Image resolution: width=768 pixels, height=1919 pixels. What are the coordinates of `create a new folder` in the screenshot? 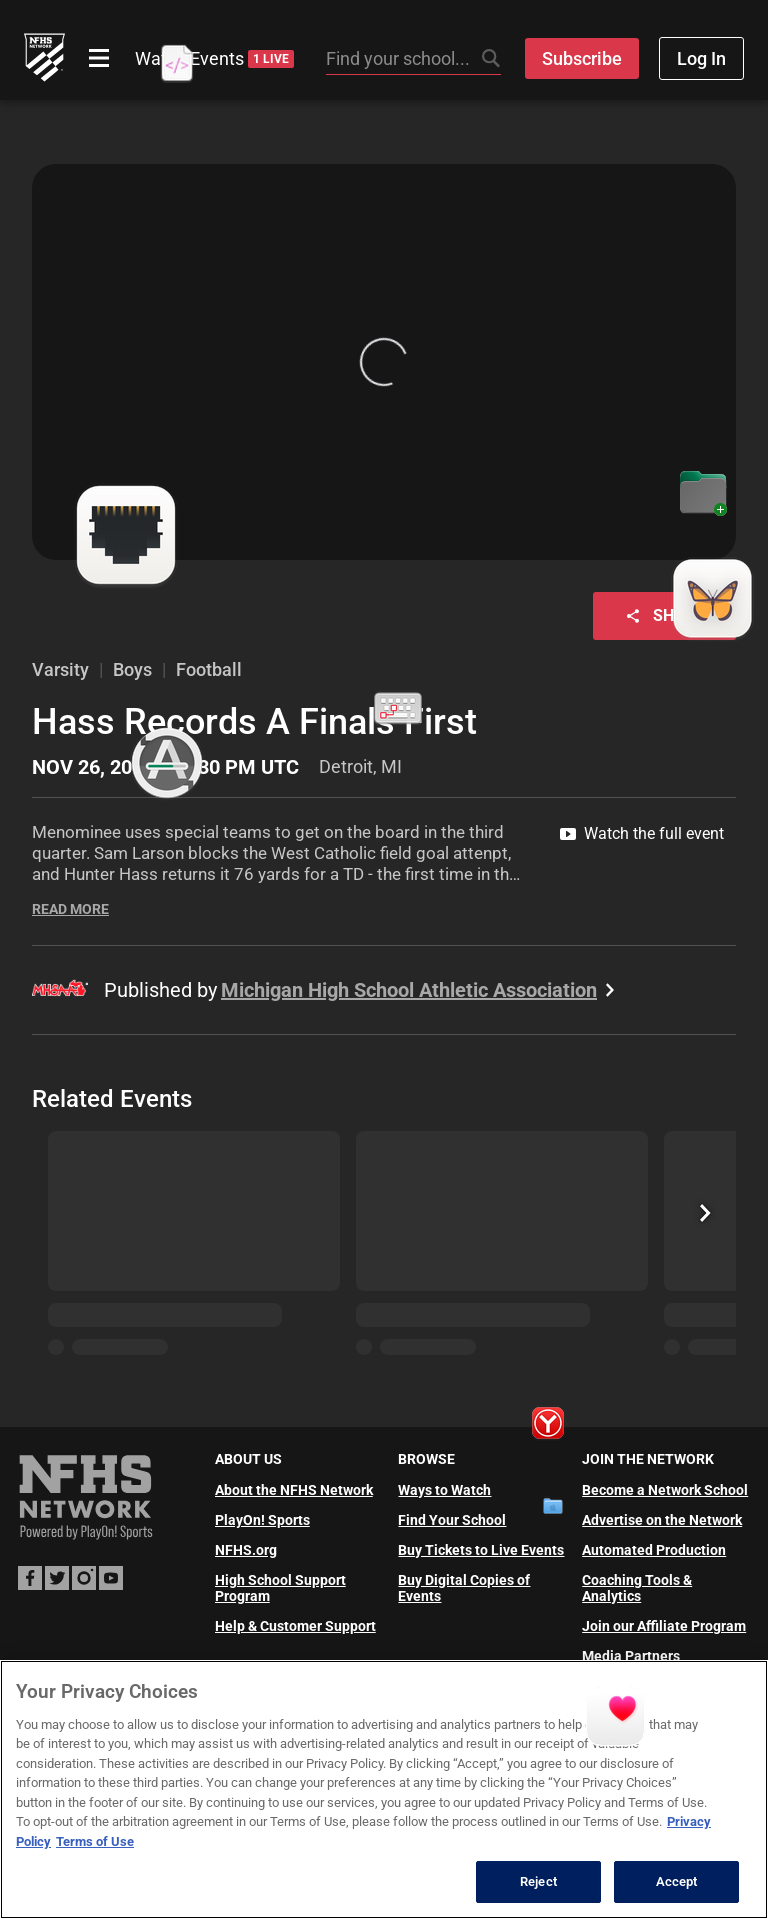 It's located at (703, 492).